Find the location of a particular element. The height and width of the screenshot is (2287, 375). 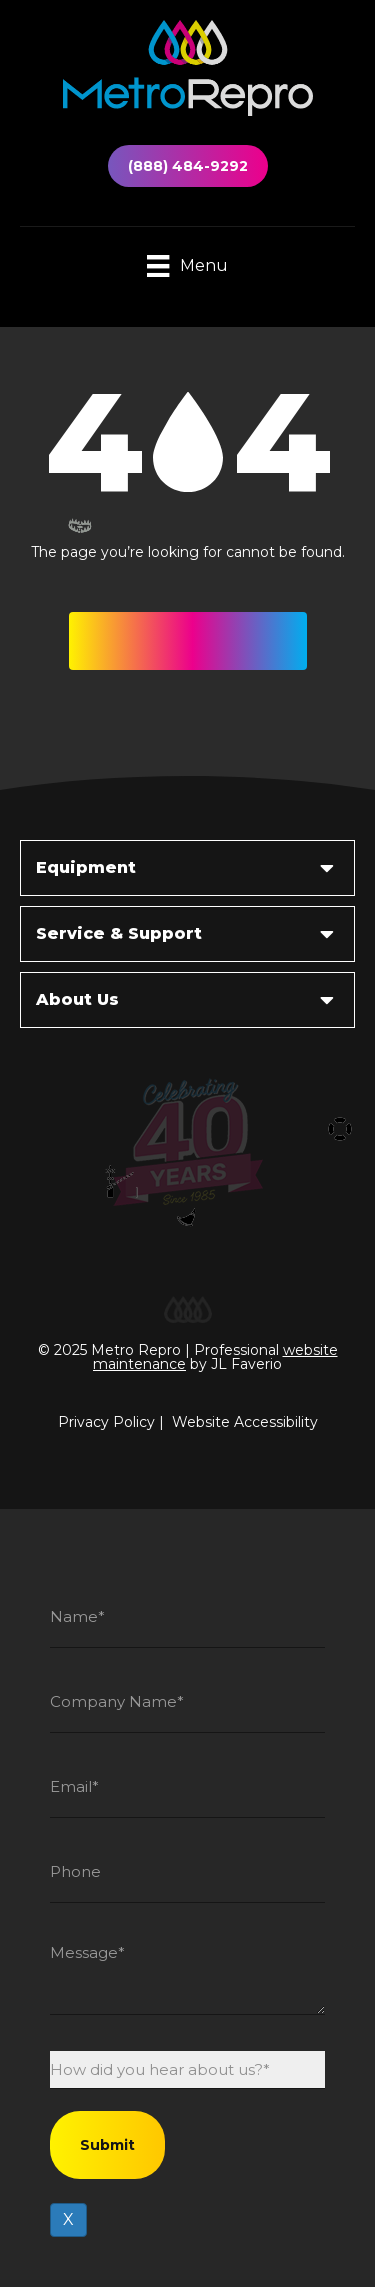

set a trap for enemies or animals is located at coordinates (80, 525).